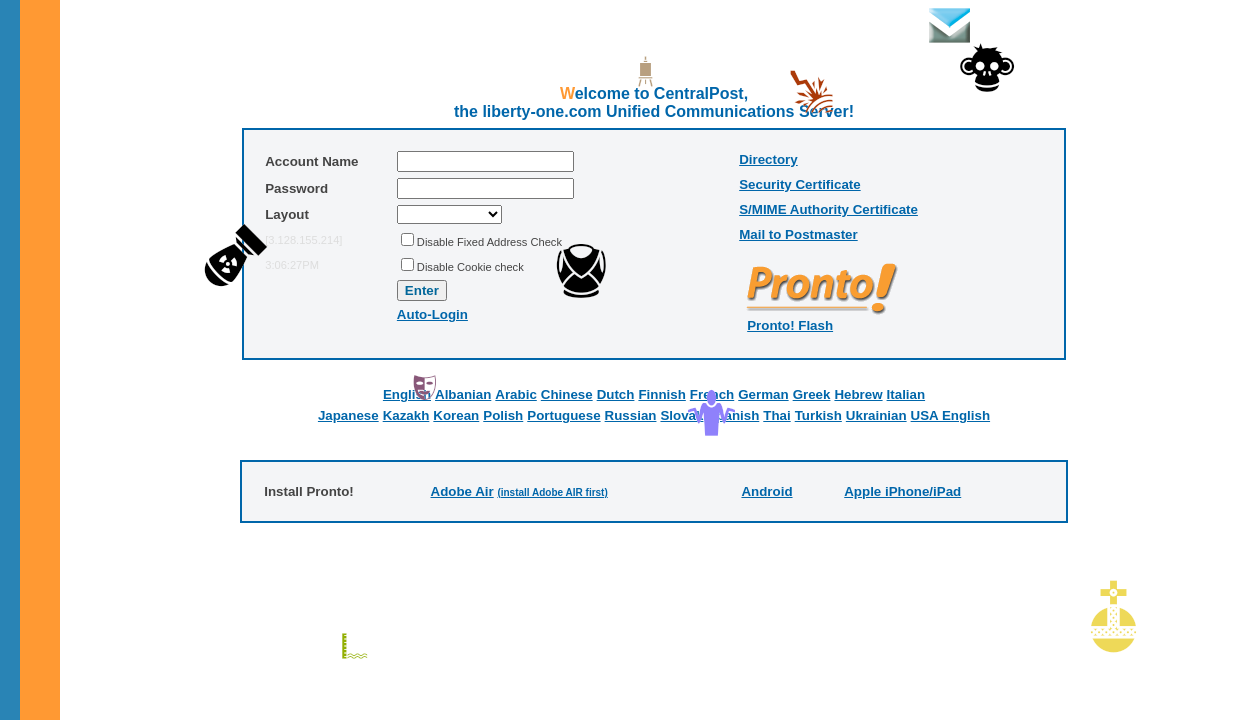  Describe the element at coordinates (1113, 616) in the screenshot. I see `holy hand grenade item or power-up in a game` at that location.